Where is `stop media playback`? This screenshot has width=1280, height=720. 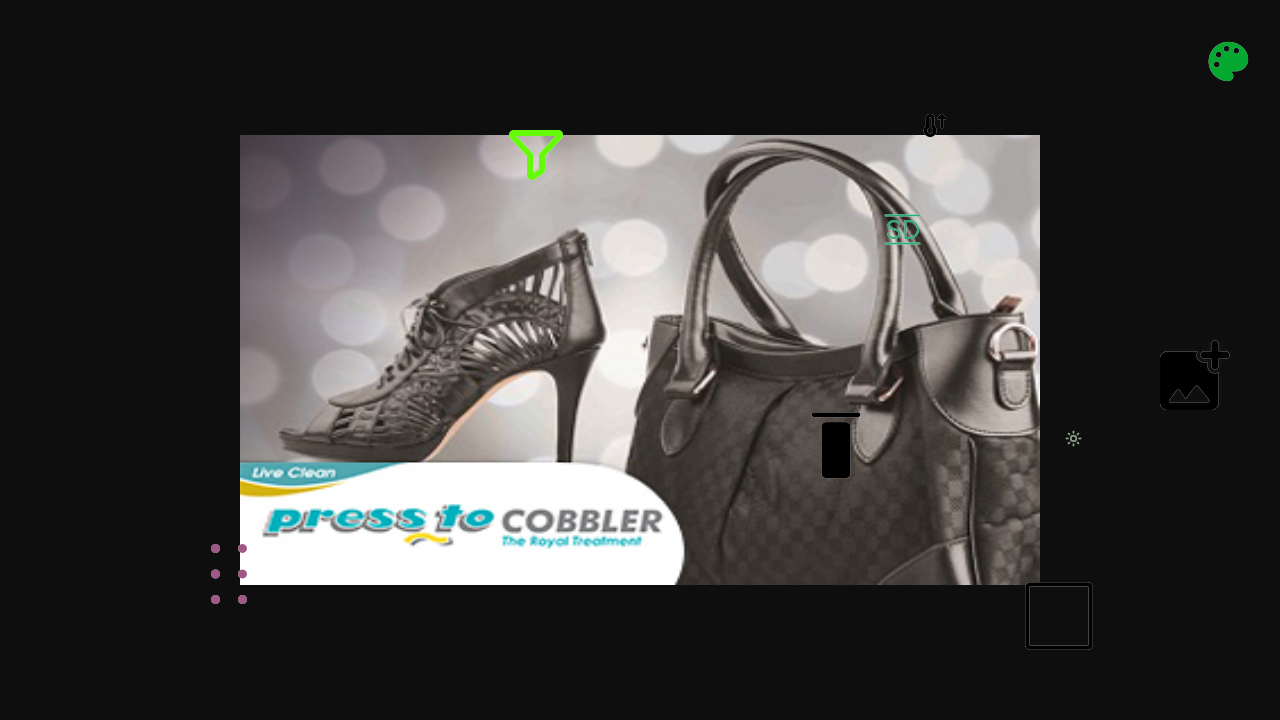
stop media playback is located at coordinates (1059, 616).